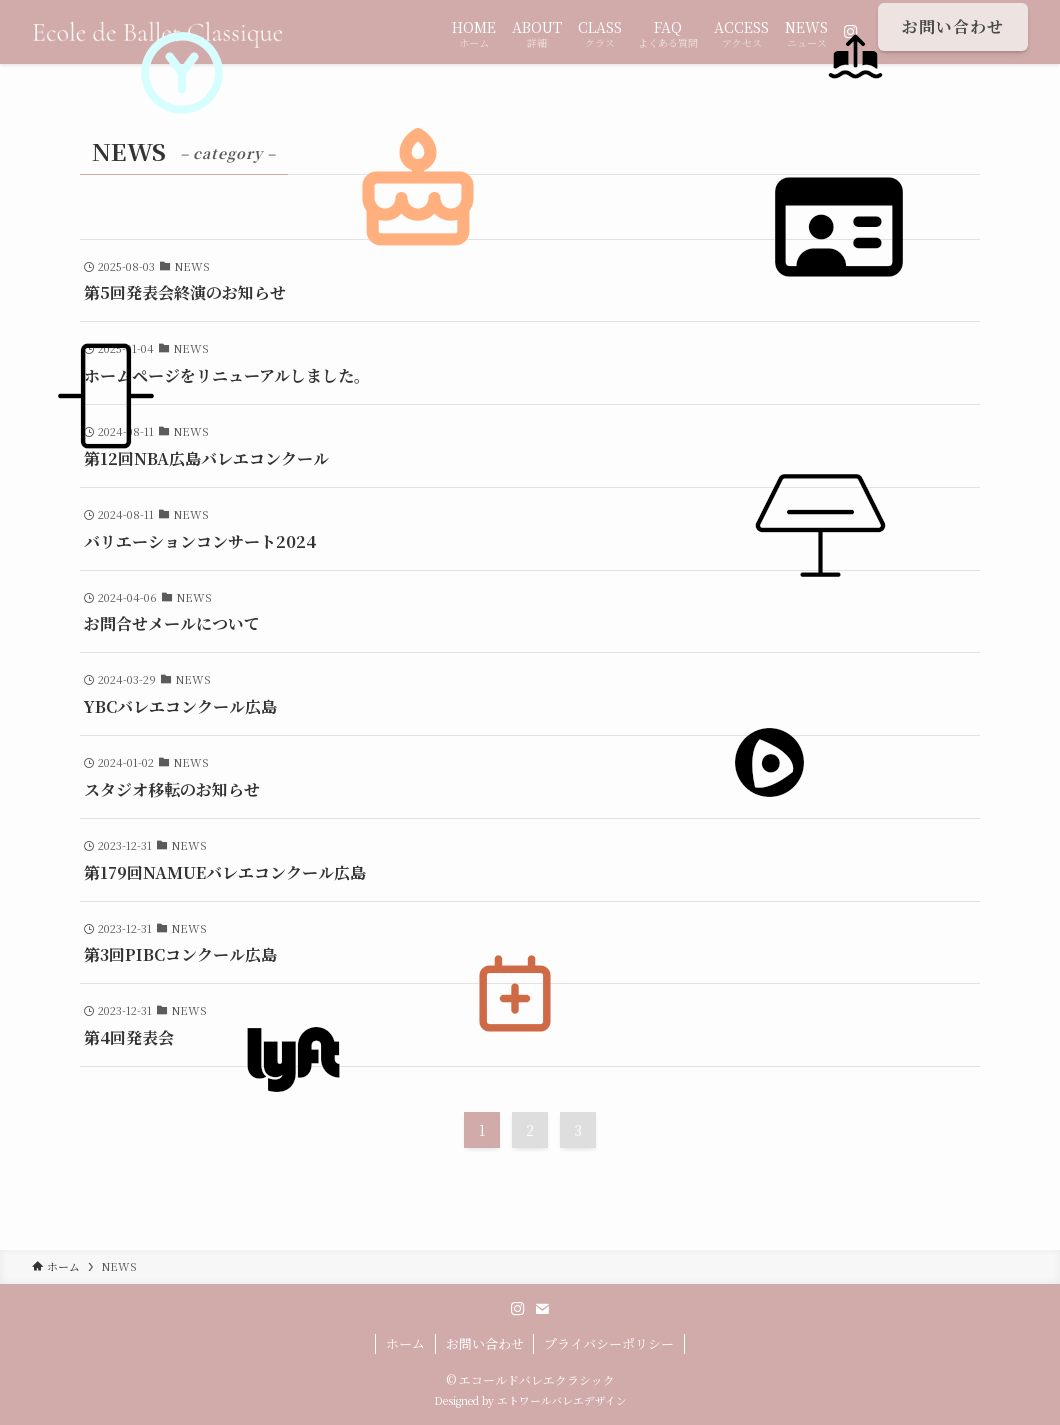 Image resolution: width=1060 pixels, height=1425 pixels. Describe the element at coordinates (106, 396) in the screenshot. I see `align object to vertical center` at that location.